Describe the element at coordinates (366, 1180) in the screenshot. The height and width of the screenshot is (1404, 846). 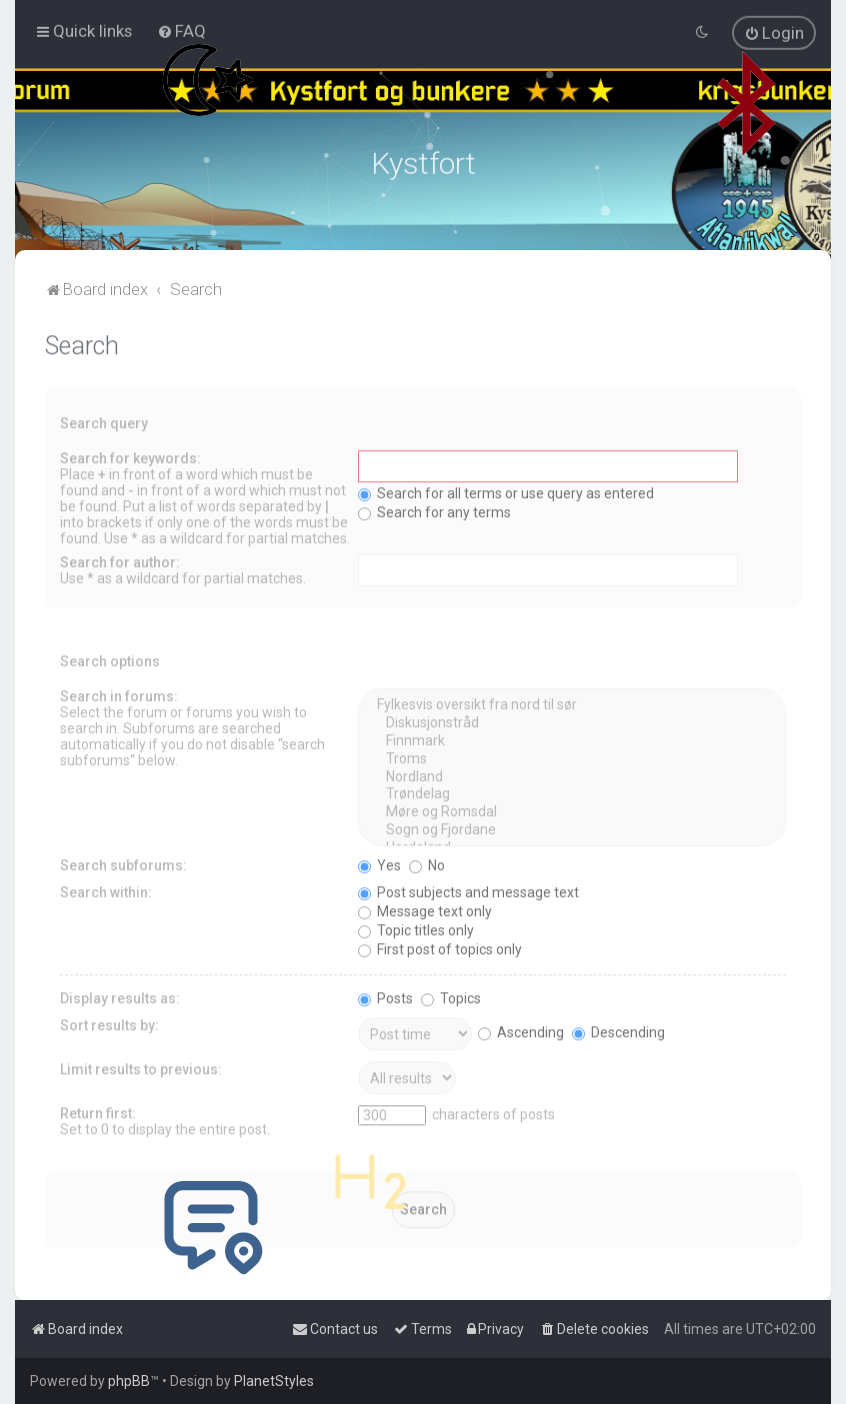
I see `format text as heading level 2` at that location.